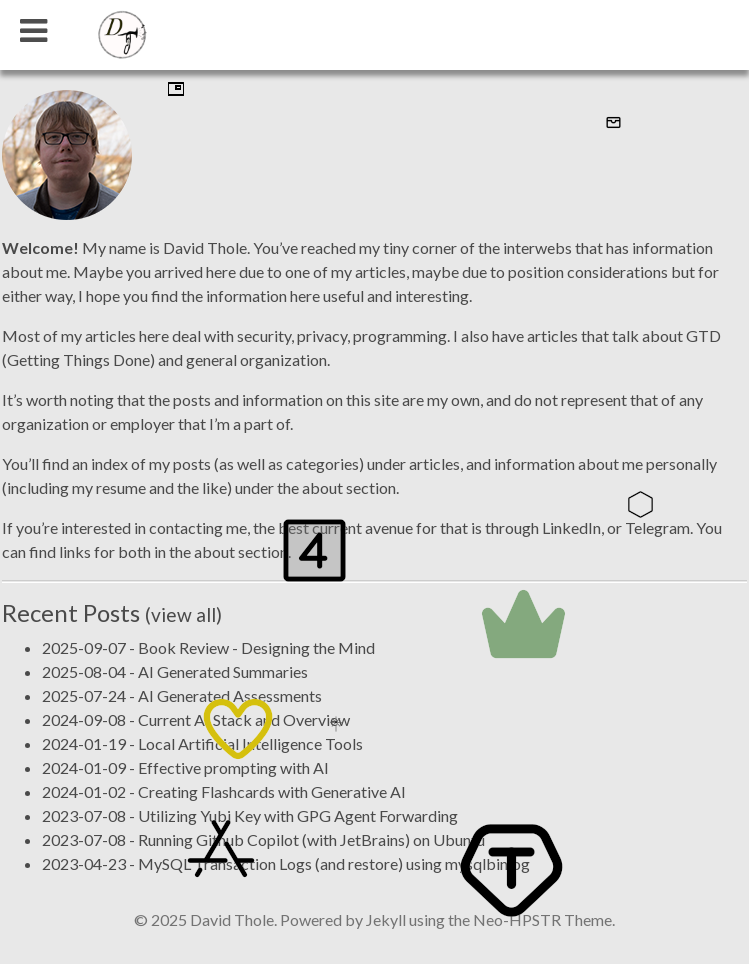 This screenshot has height=964, width=749. I want to click on select or input the number four, so click(314, 550).